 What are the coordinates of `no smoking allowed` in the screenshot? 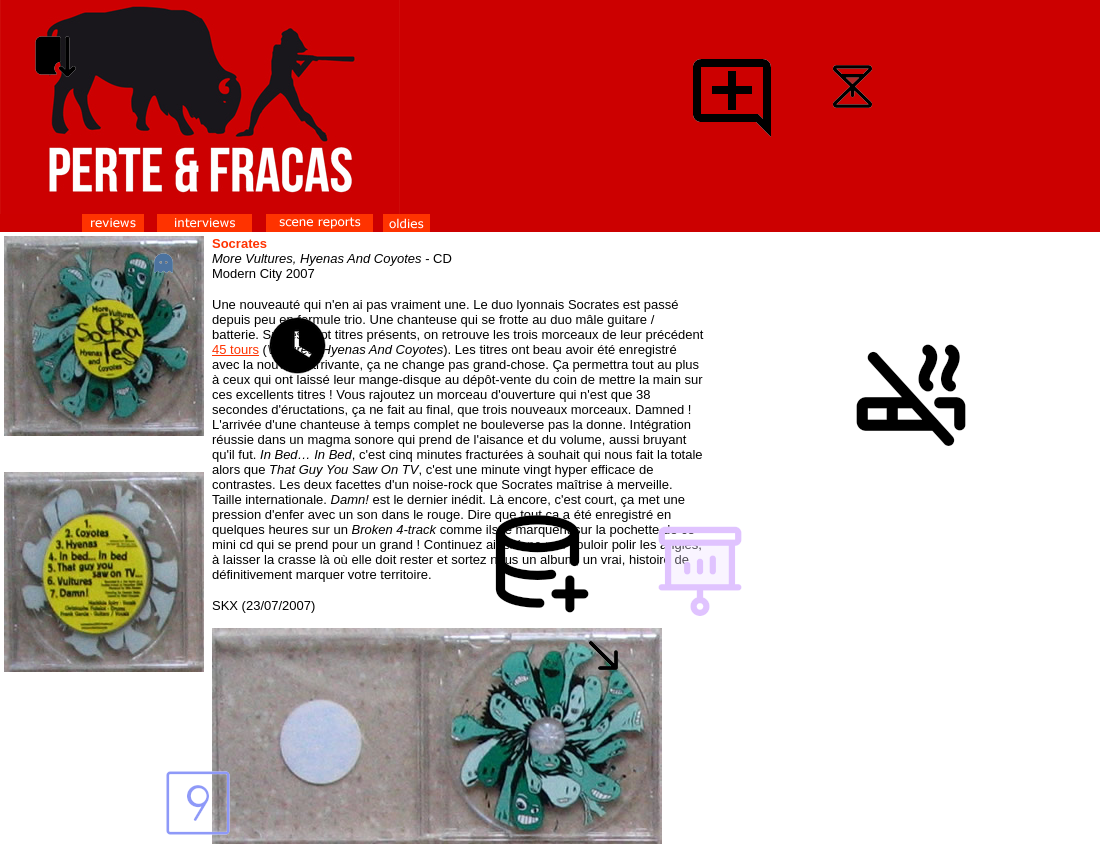 It's located at (911, 399).